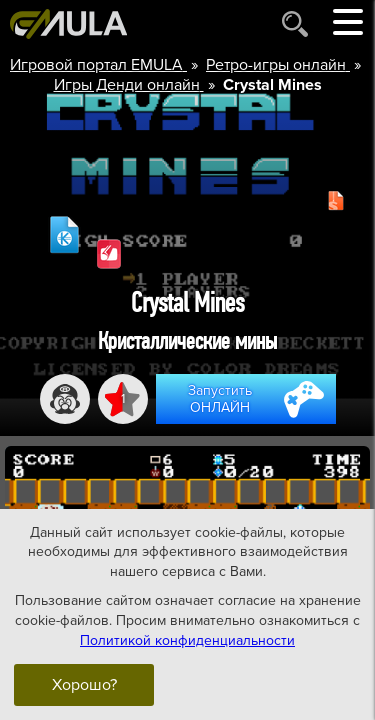 This screenshot has width=375, height=720. Describe the element at coordinates (336, 201) in the screenshot. I see `sogou input method skin file` at that location.